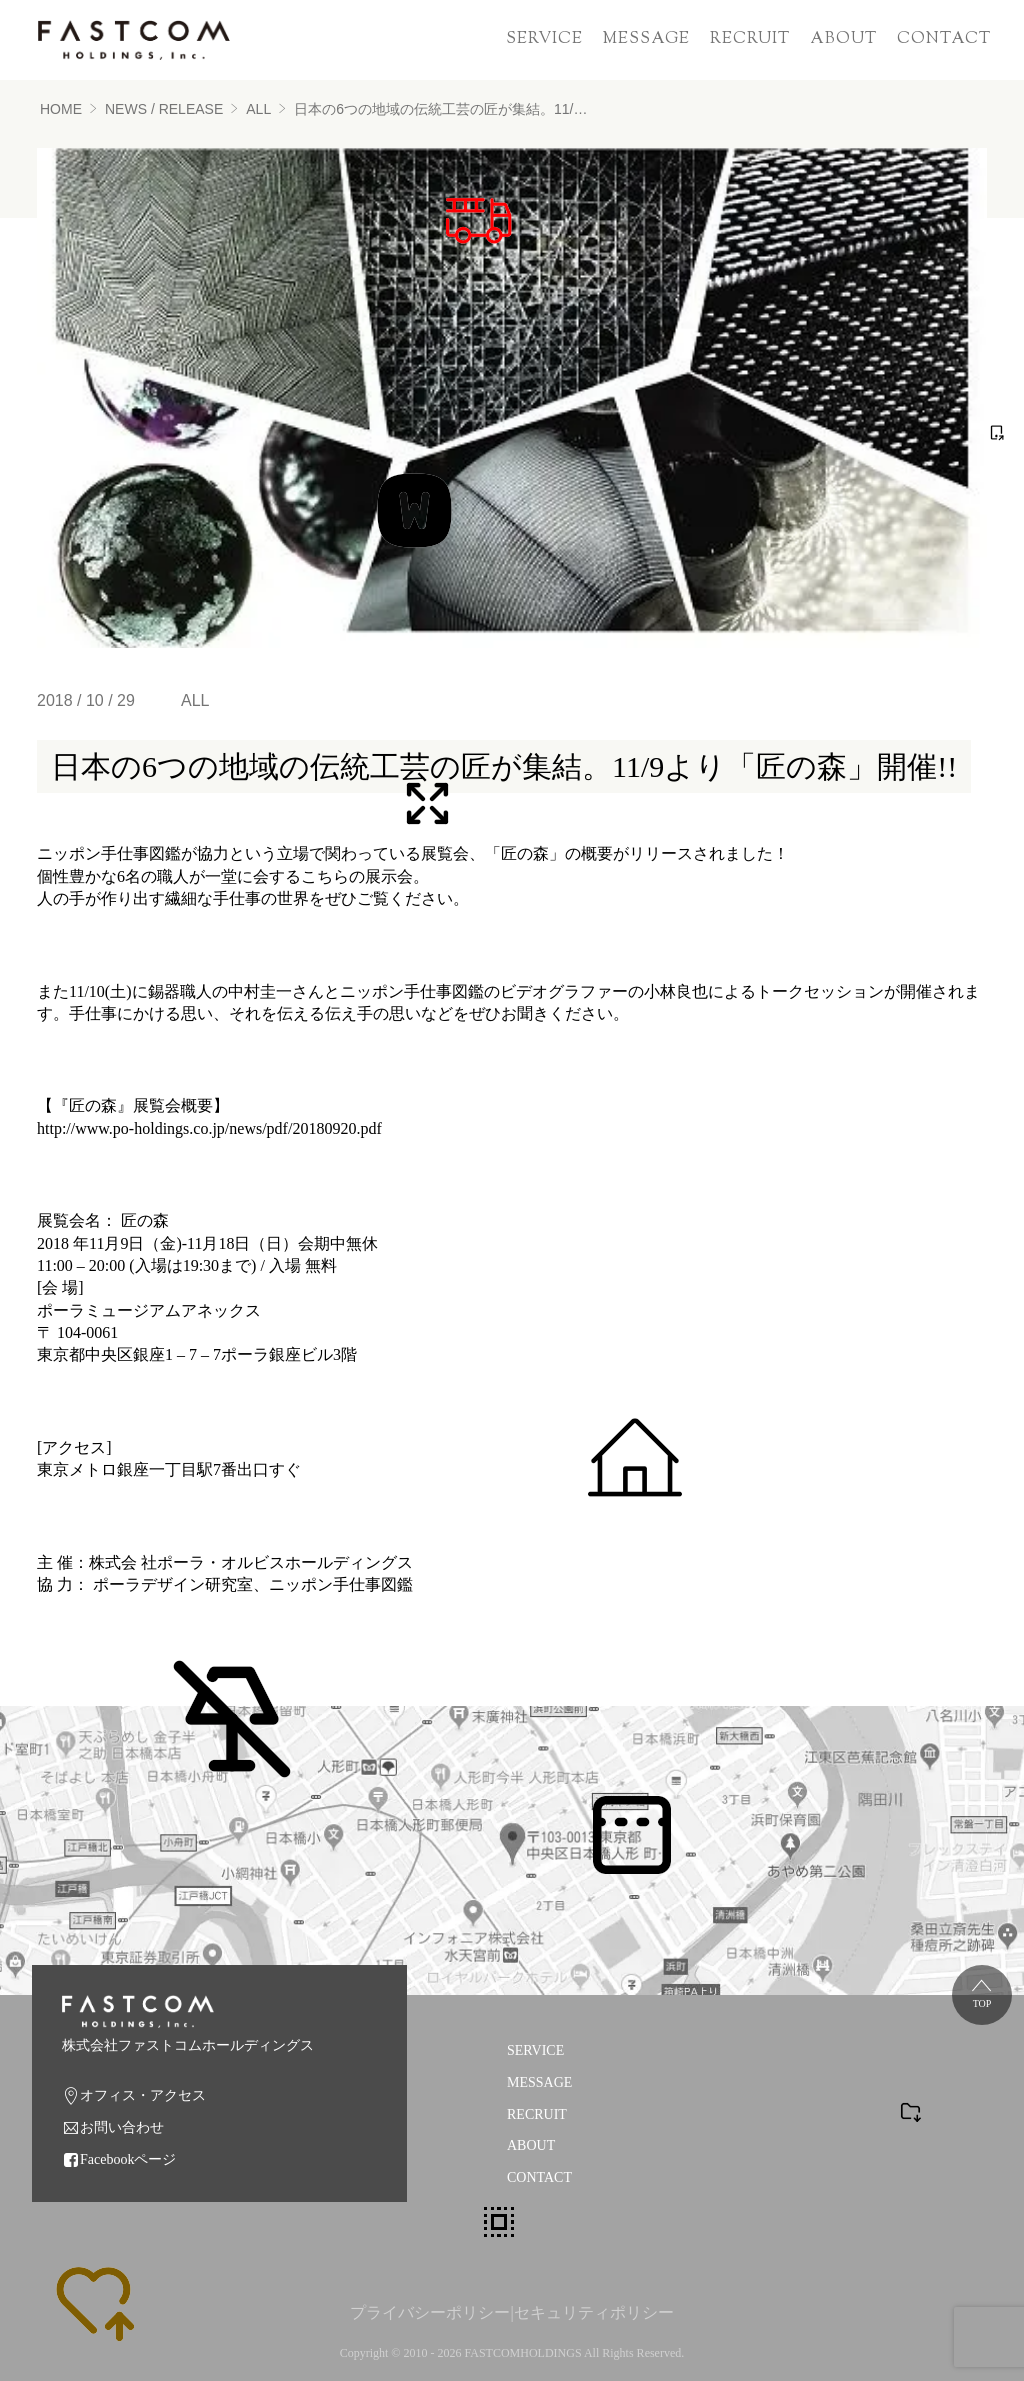  I want to click on access emergency services information, so click(476, 217).